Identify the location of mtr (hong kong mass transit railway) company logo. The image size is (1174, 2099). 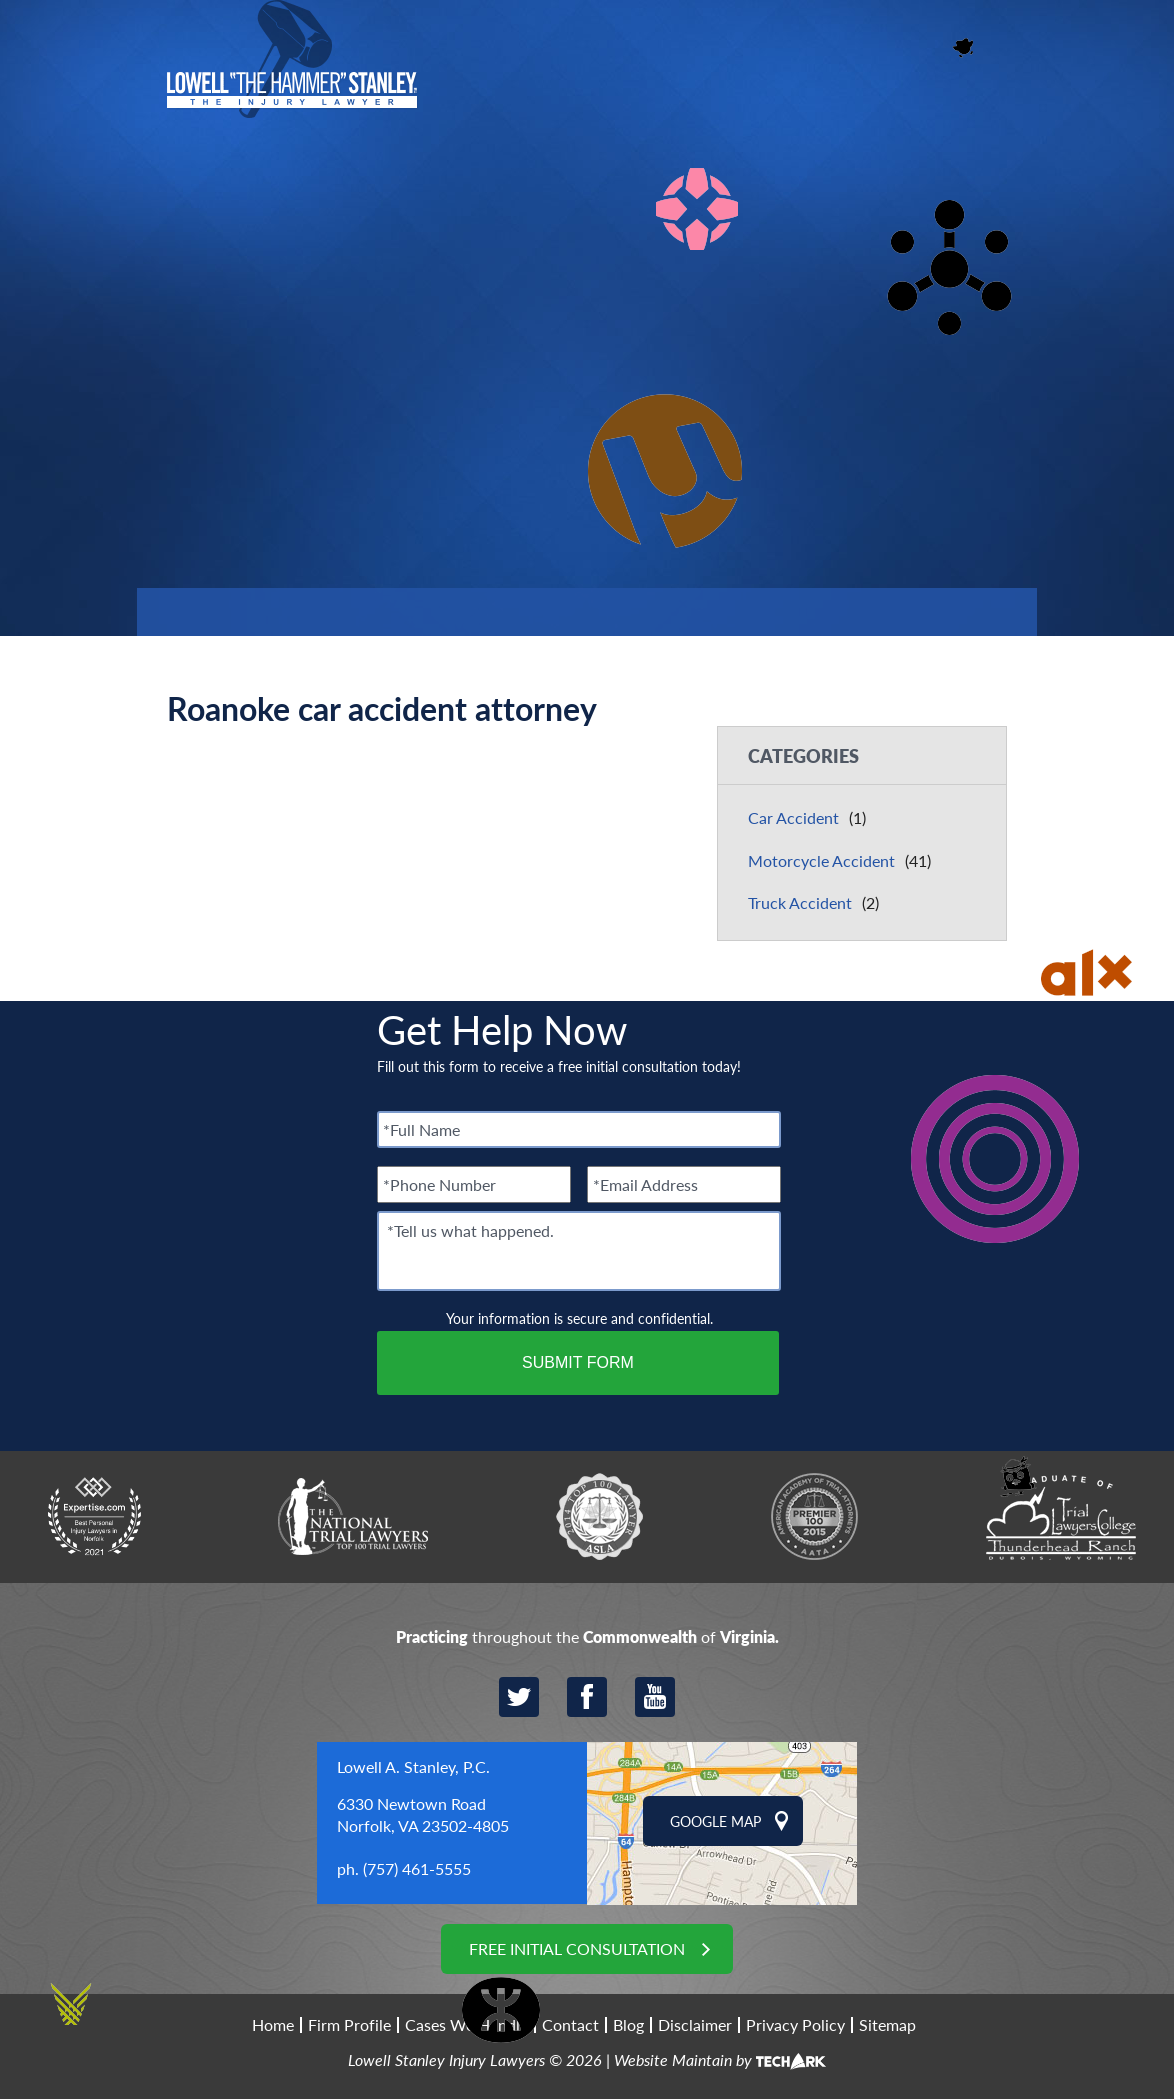
(501, 2010).